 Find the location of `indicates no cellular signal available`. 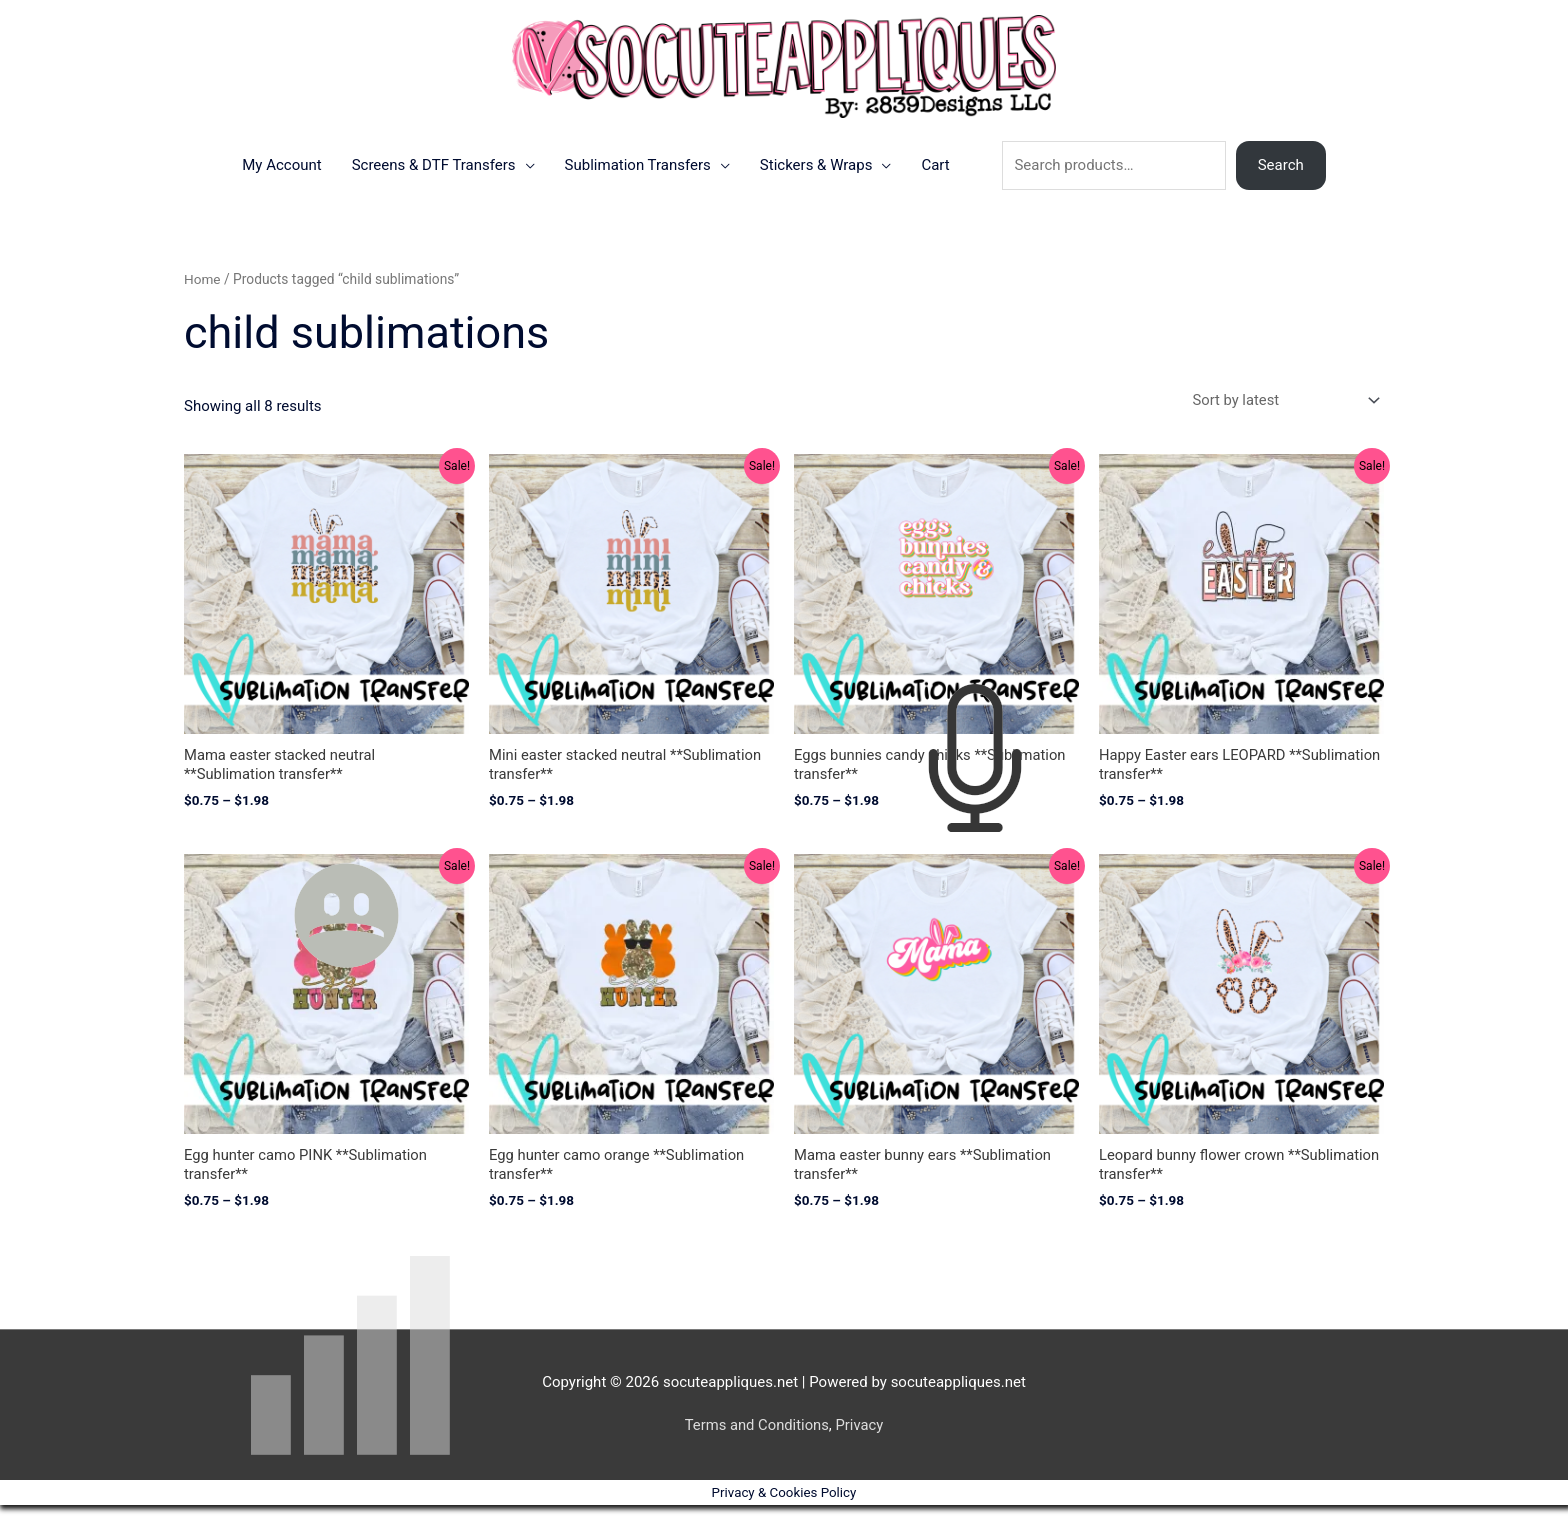

indicates no cellular signal available is located at coordinates (357, 1362).